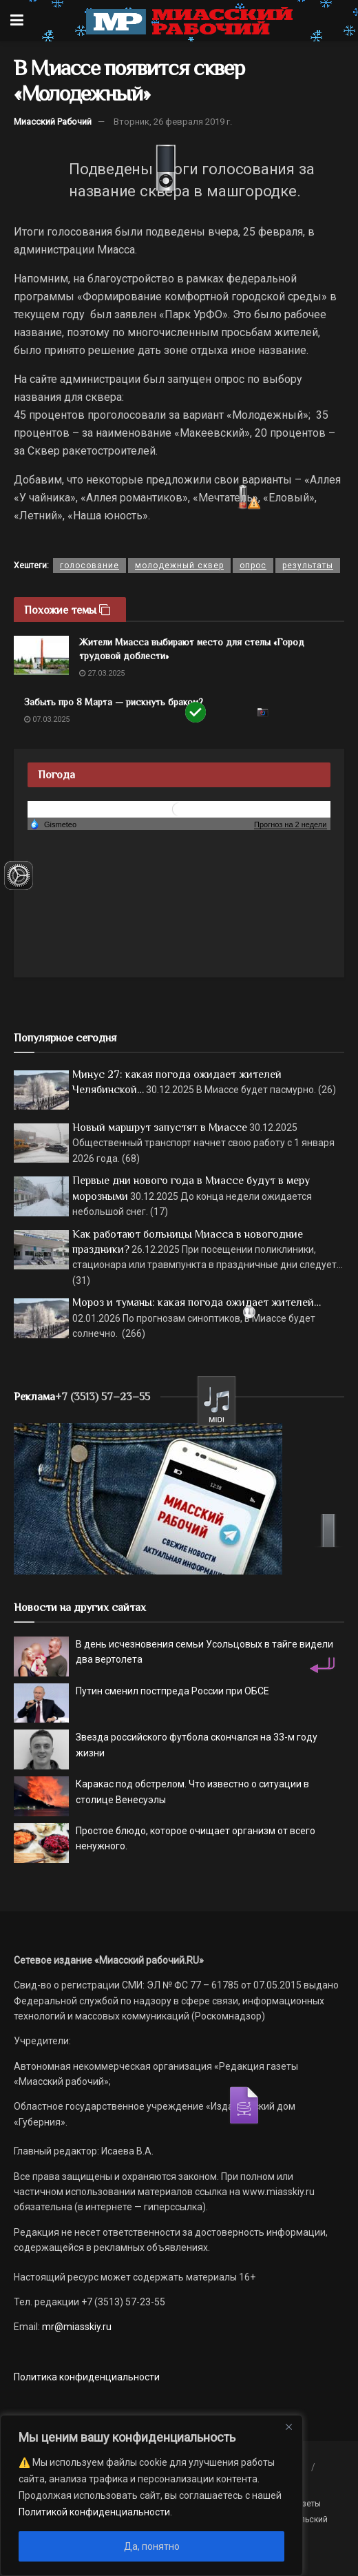 The image size is (358, 2576). Describe the element at coordinates (196, 712) in the screenshot. I see `confirm or apply changes in a dialog` at that location.